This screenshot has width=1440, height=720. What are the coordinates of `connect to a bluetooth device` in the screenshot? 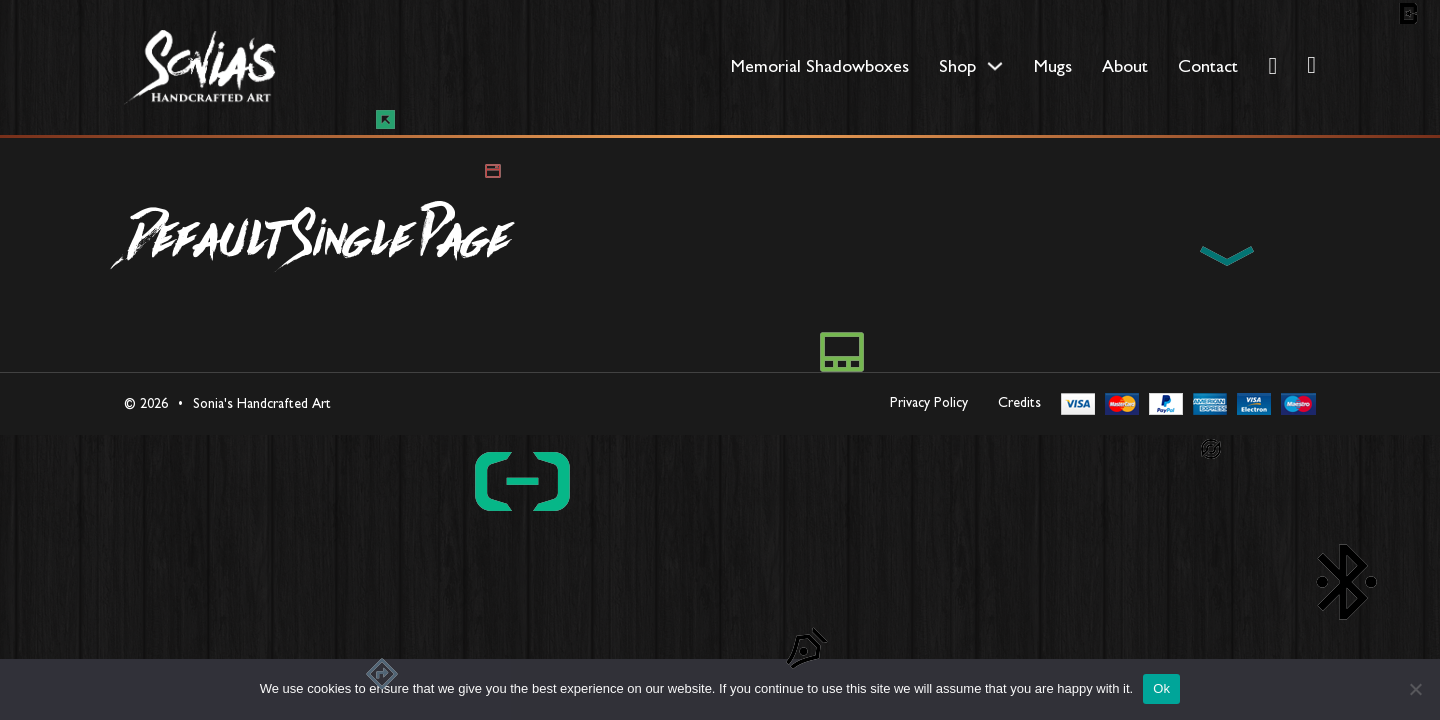 It's located at (1343, 582).